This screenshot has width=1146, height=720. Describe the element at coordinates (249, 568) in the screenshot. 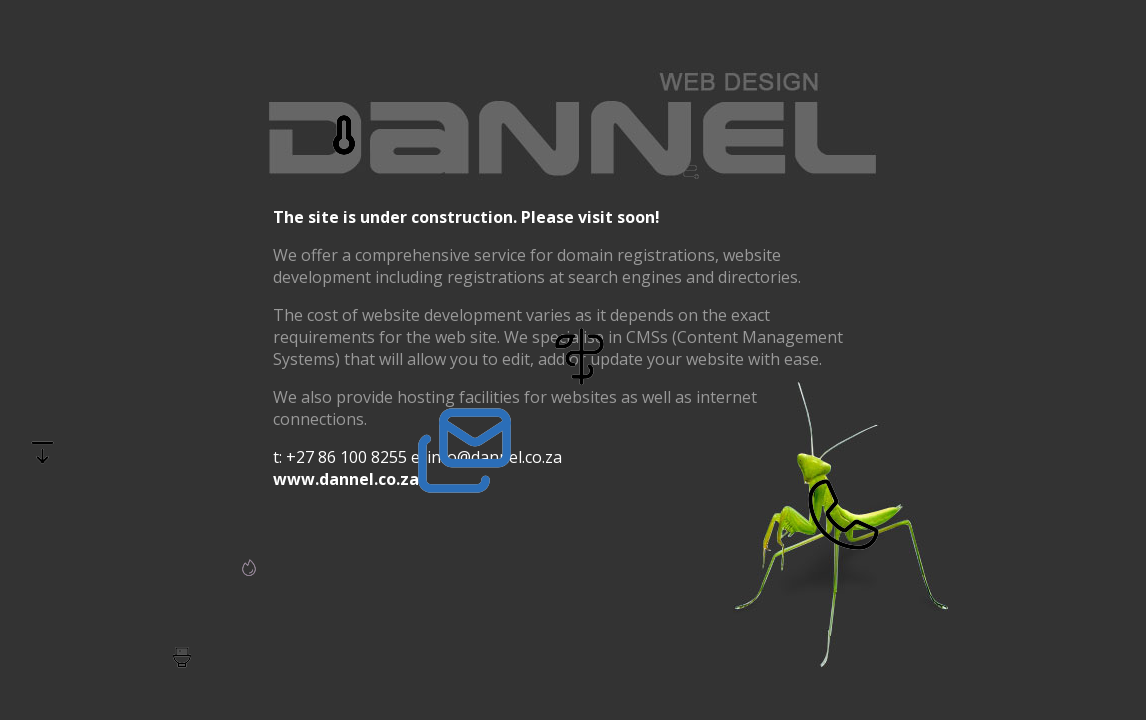

I see `indicates trending or popular content` at that location.